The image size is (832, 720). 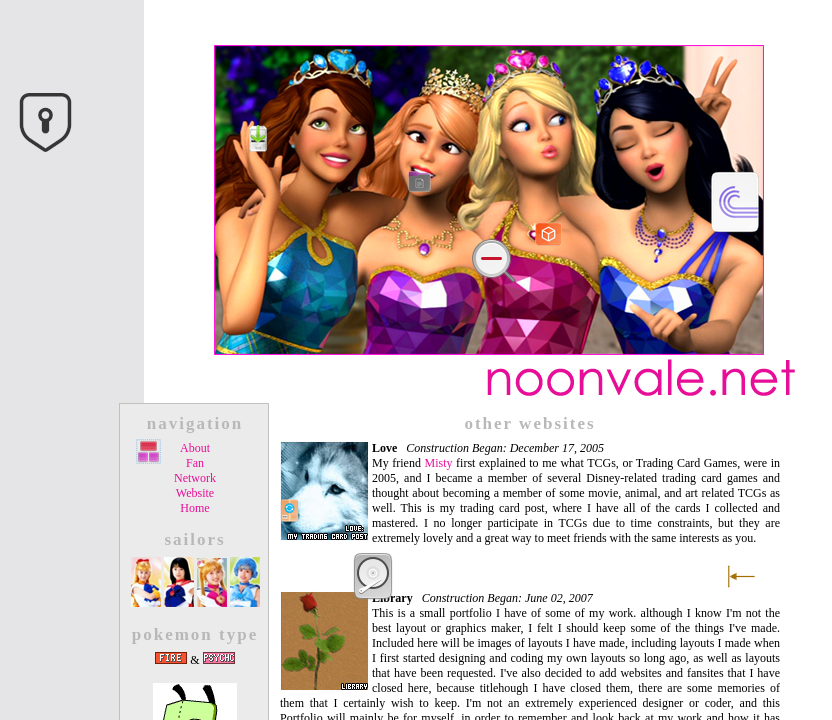 I want to click on a bittorrent torrent file, so click(x=735, y=202).